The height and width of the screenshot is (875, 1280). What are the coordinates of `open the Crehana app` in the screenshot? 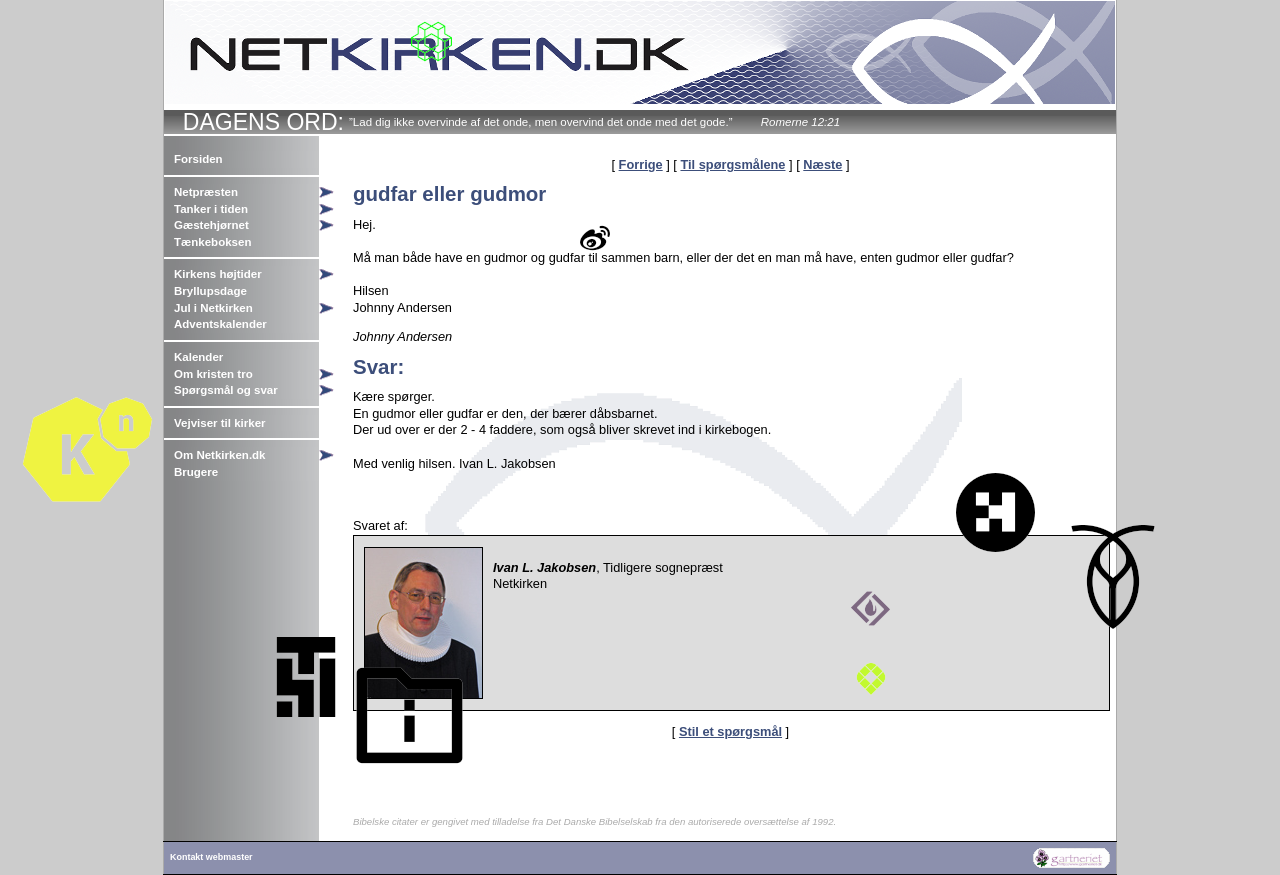 It's located at (995, 512).